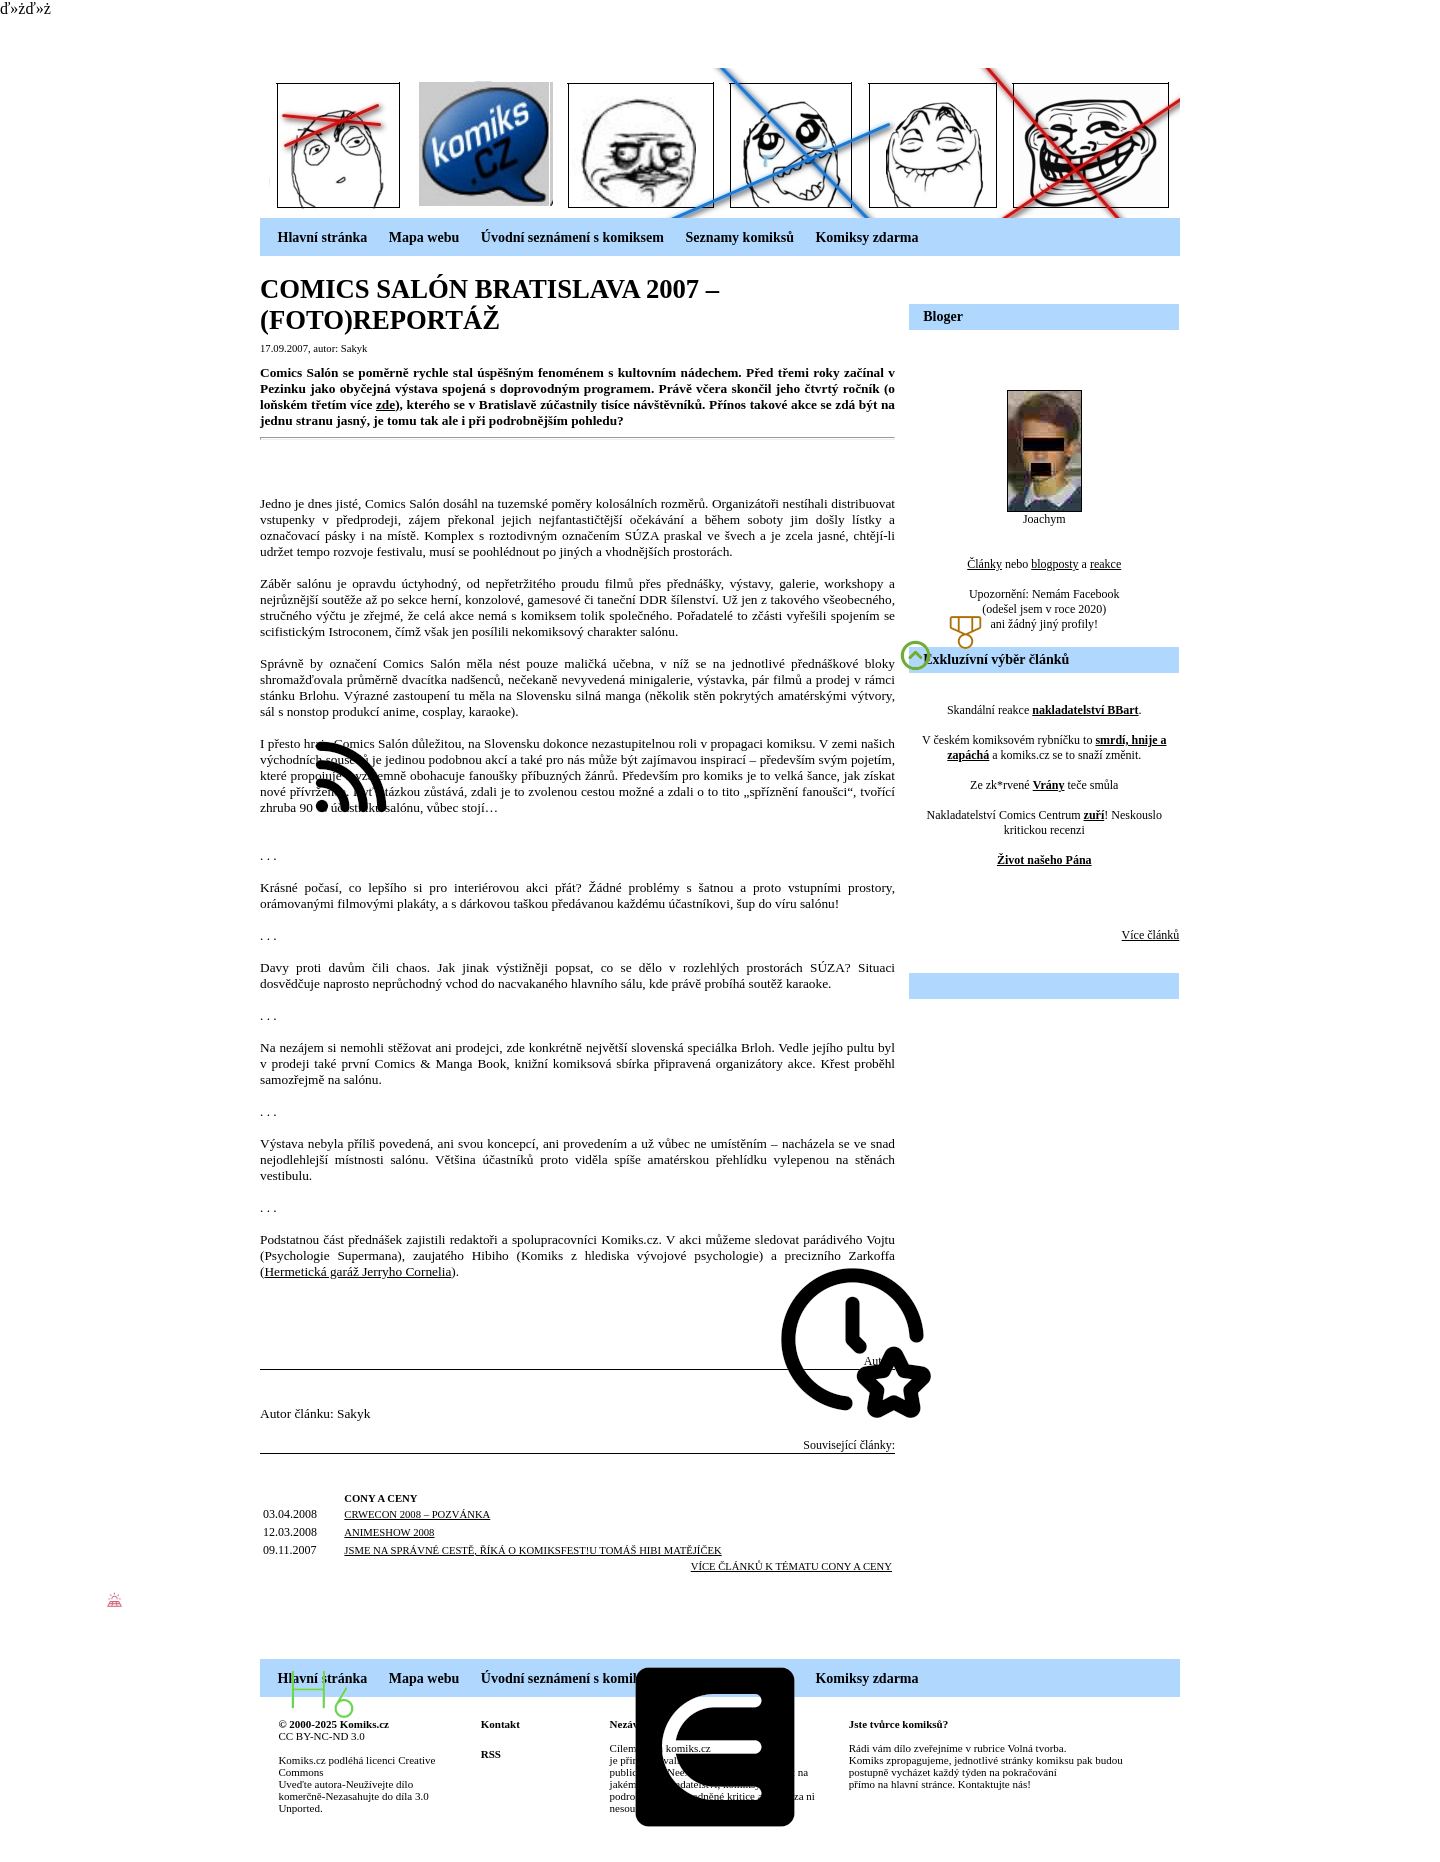 The height and width of the screenshot is (1862, 1440). What do you see at coordinates (852, 1339) in the screenshot?
I see `add event to favorites` at bounding box center [852, 1339].